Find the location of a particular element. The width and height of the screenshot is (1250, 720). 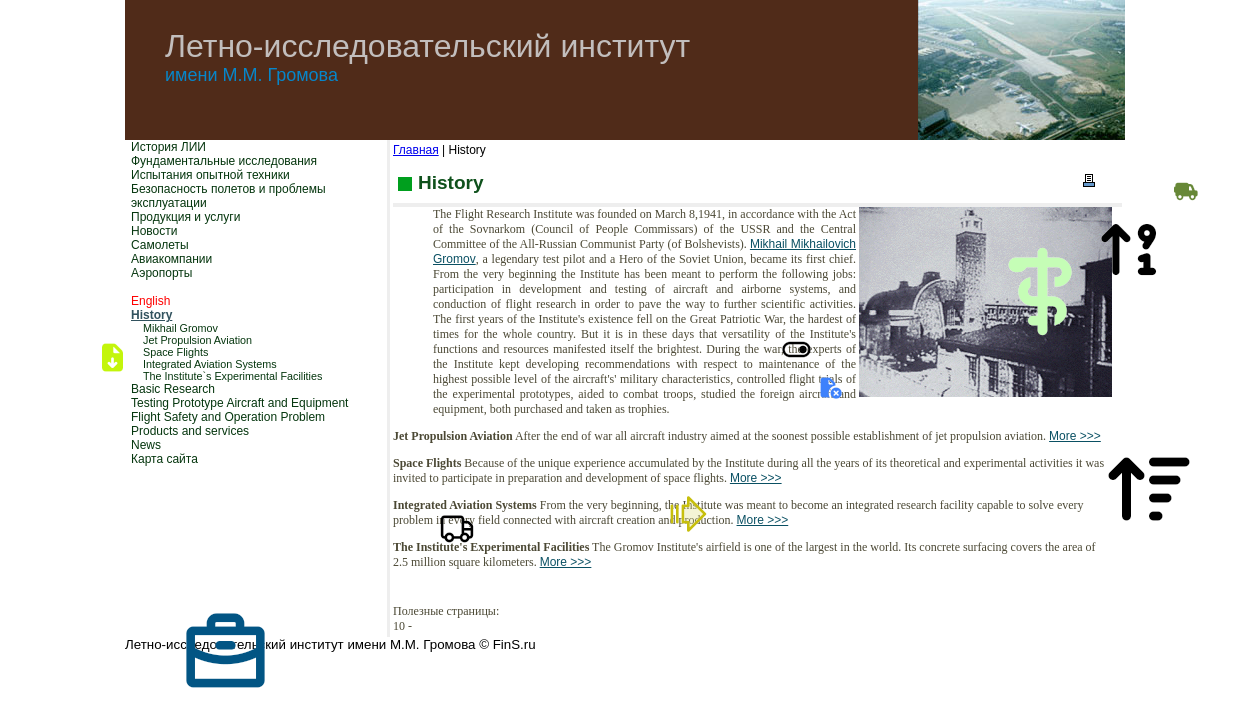

skip forward or advance to next item is located at coordinates (687, 514).